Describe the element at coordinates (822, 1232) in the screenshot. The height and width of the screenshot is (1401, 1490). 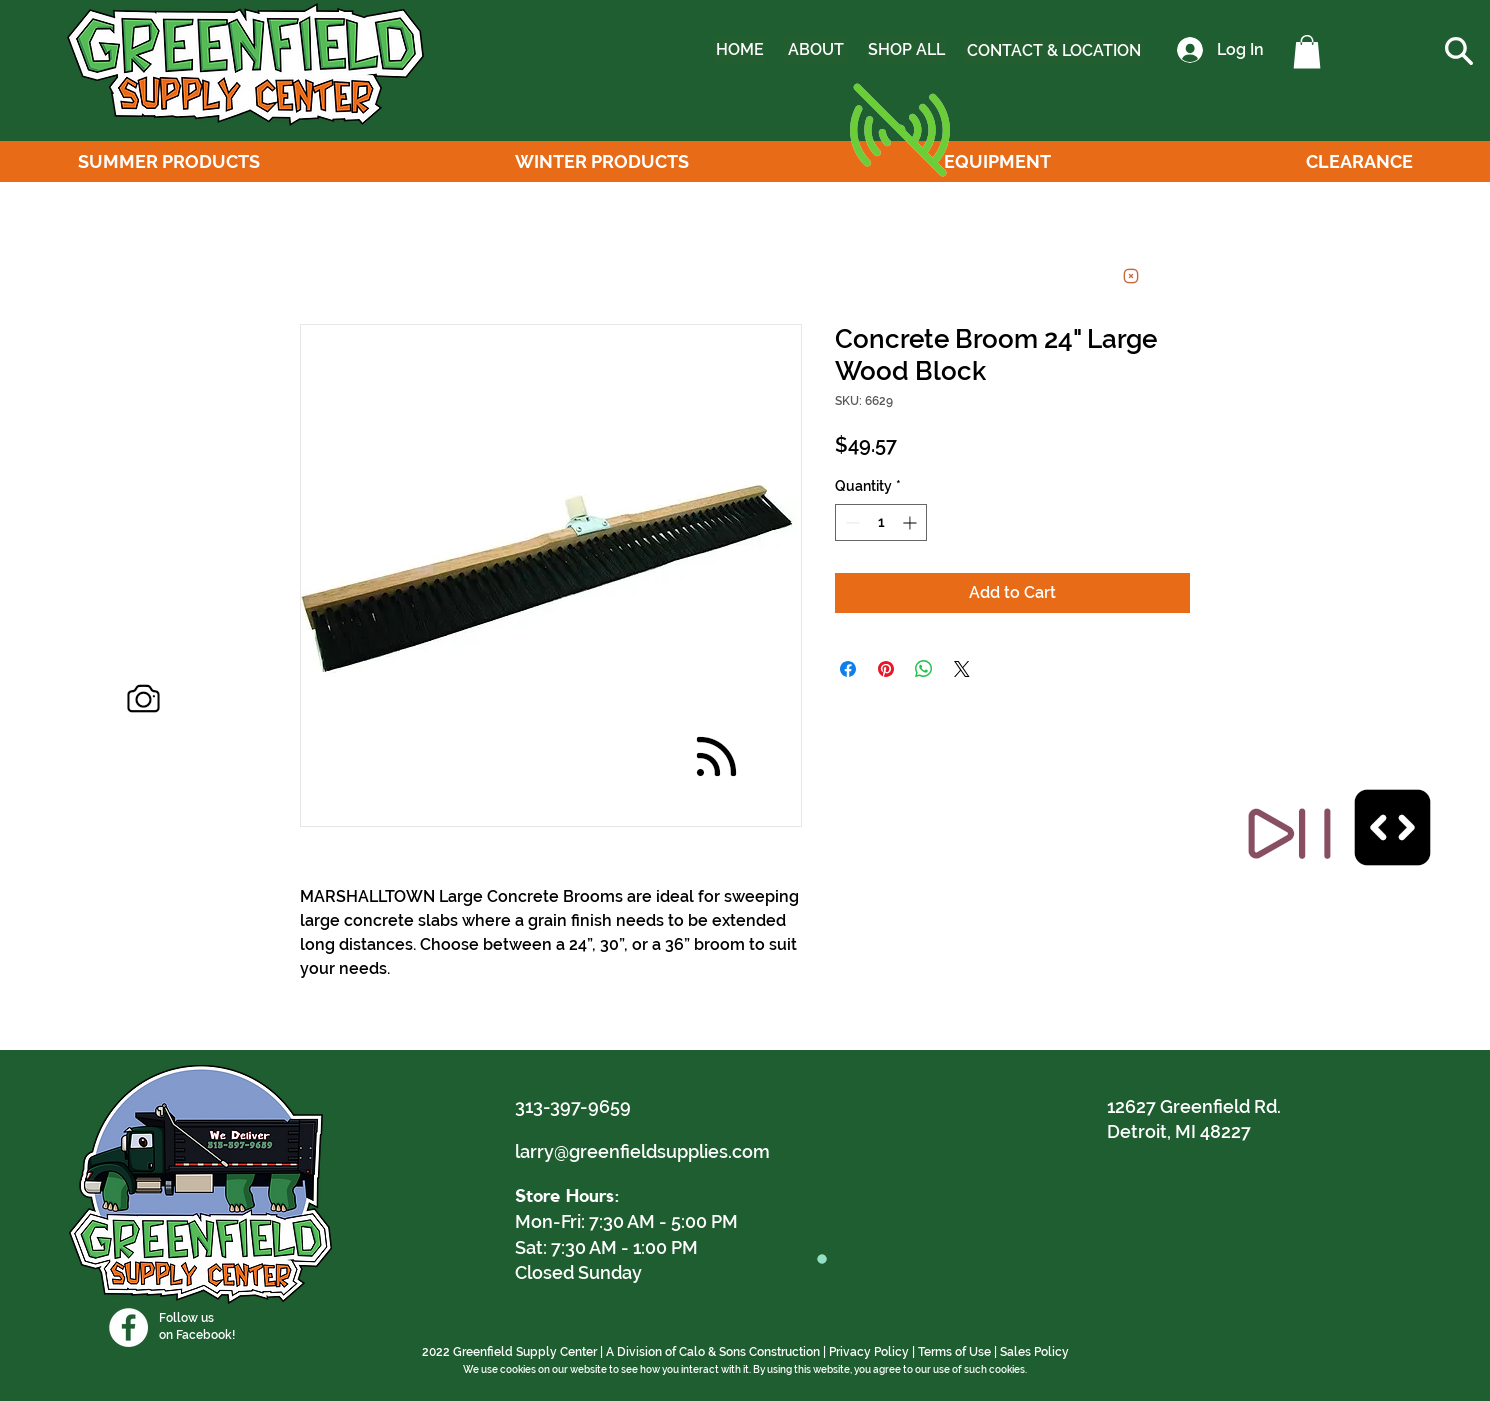
I see `no wifi signal available` at that location.